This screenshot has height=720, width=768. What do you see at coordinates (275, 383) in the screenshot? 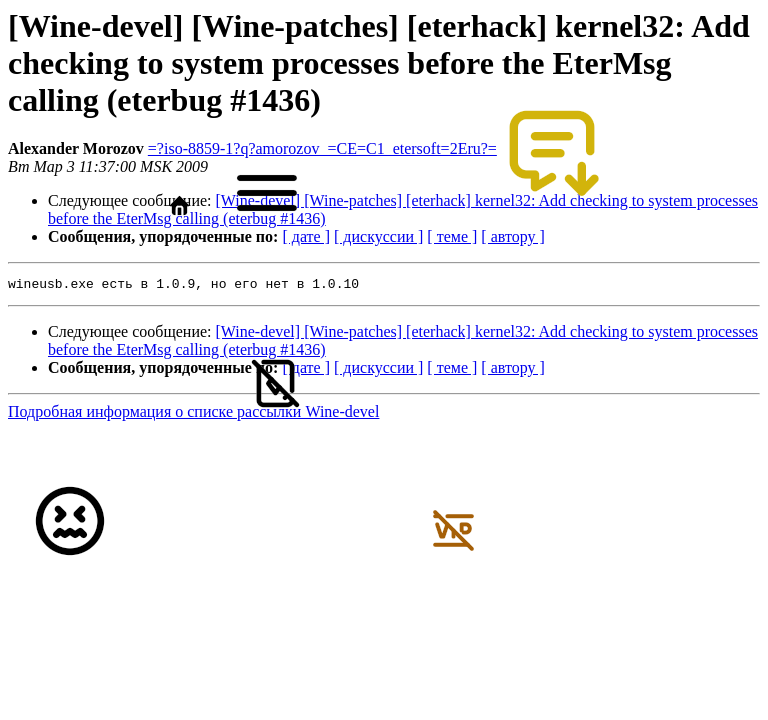
I see `playing cards disabled or unavailable` at bounding box center [275, 383].